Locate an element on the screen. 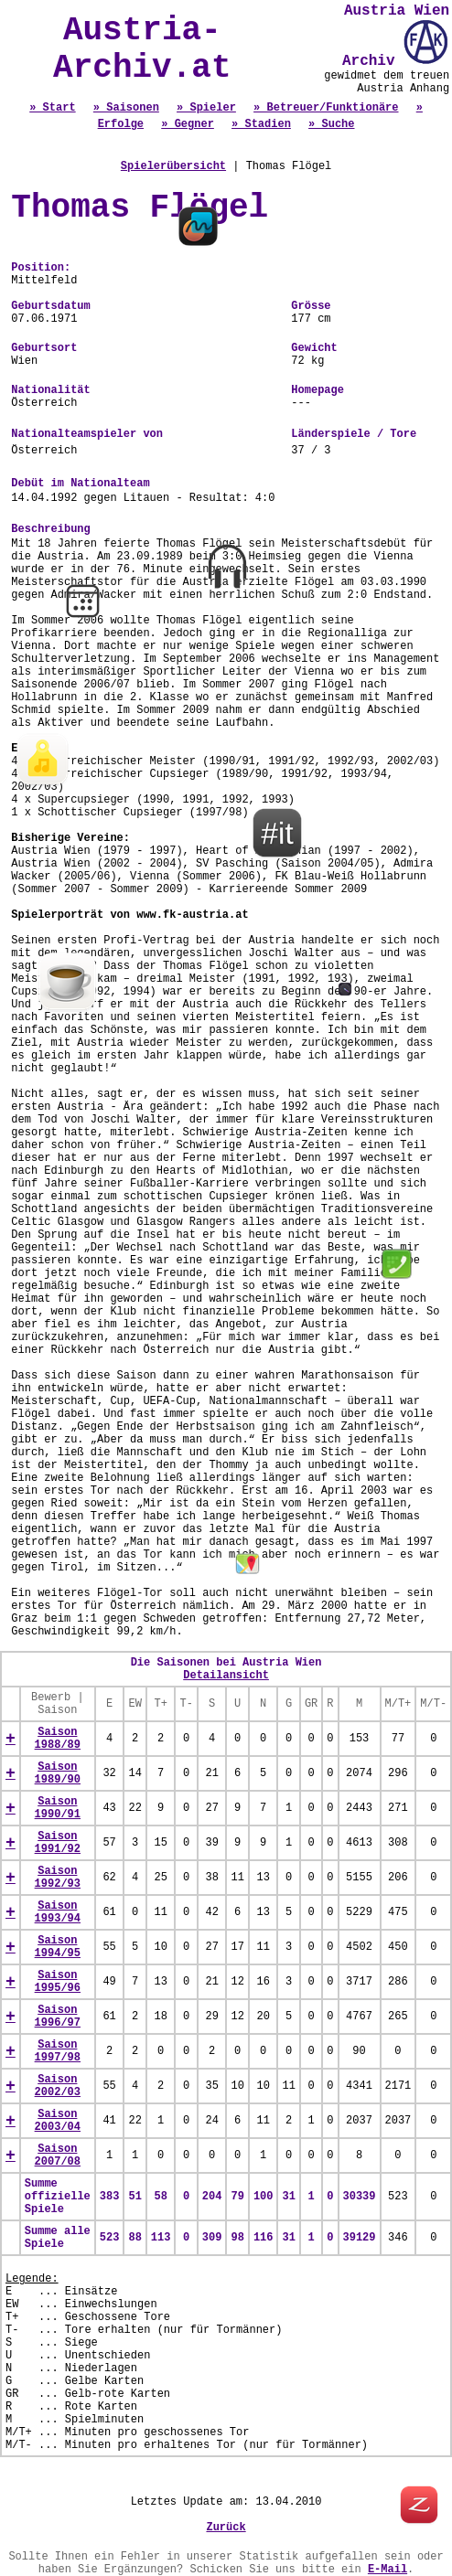 This screenshot has width=452, height=2576. open speedtest app to measure internet speed is located at coordinates (345, 989).